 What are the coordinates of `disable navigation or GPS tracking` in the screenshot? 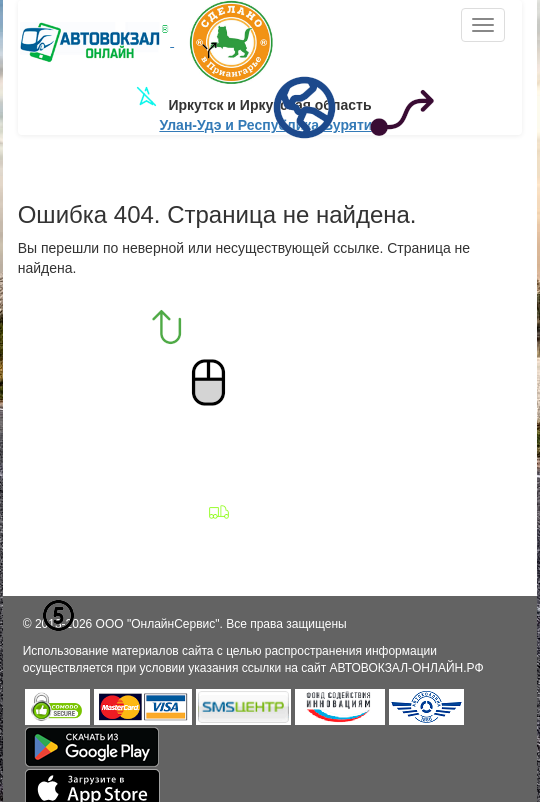 It's located at (146, 96).